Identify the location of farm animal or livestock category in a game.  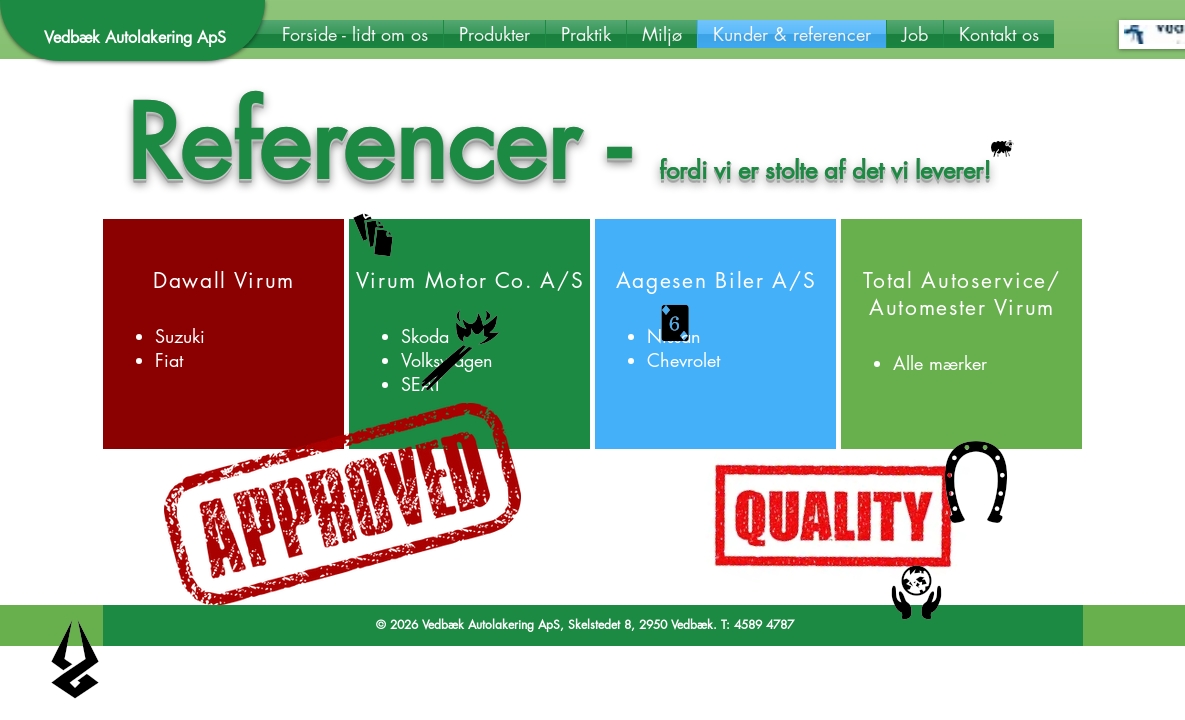
(1002, 148).